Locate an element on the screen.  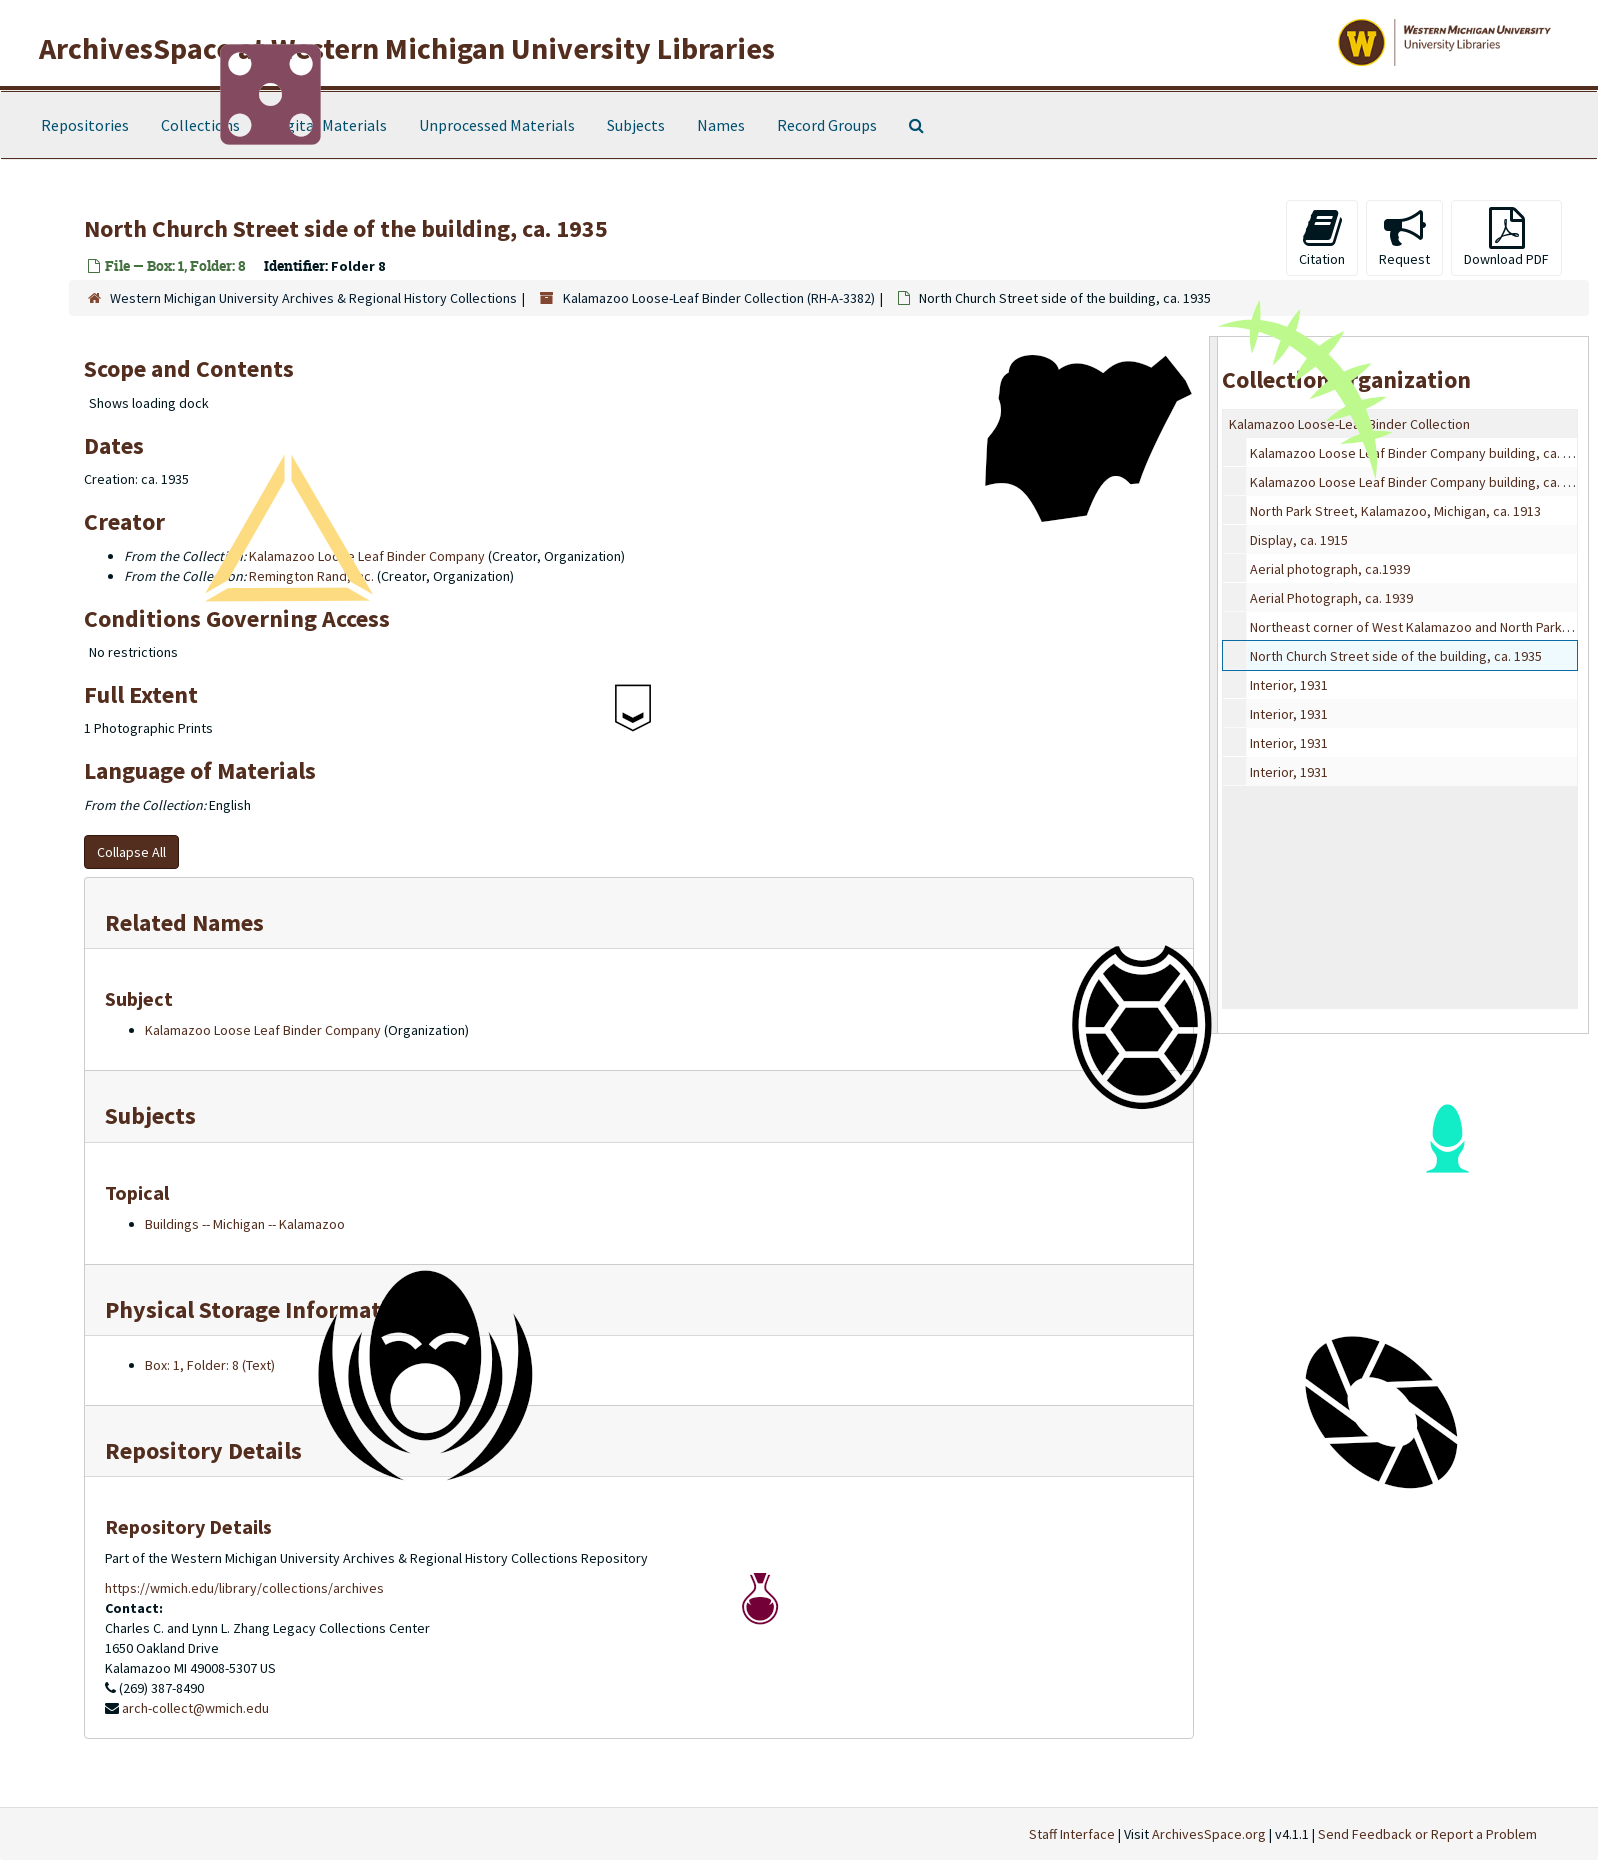
adjust camera aperture settings is located at coordinates (1382, 1413).